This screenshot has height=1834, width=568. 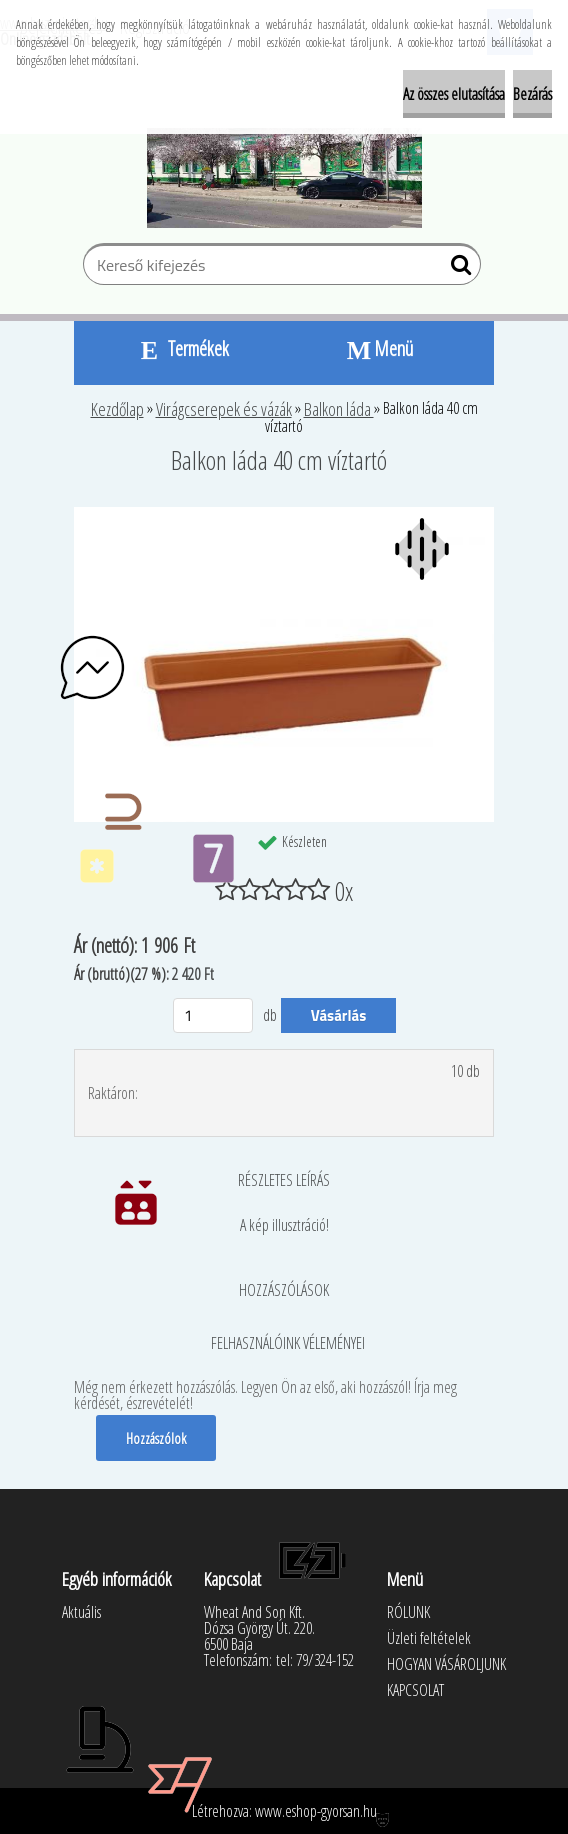 I want to click on flag or mark an item for follow-up, so click(x=179, y=1782).